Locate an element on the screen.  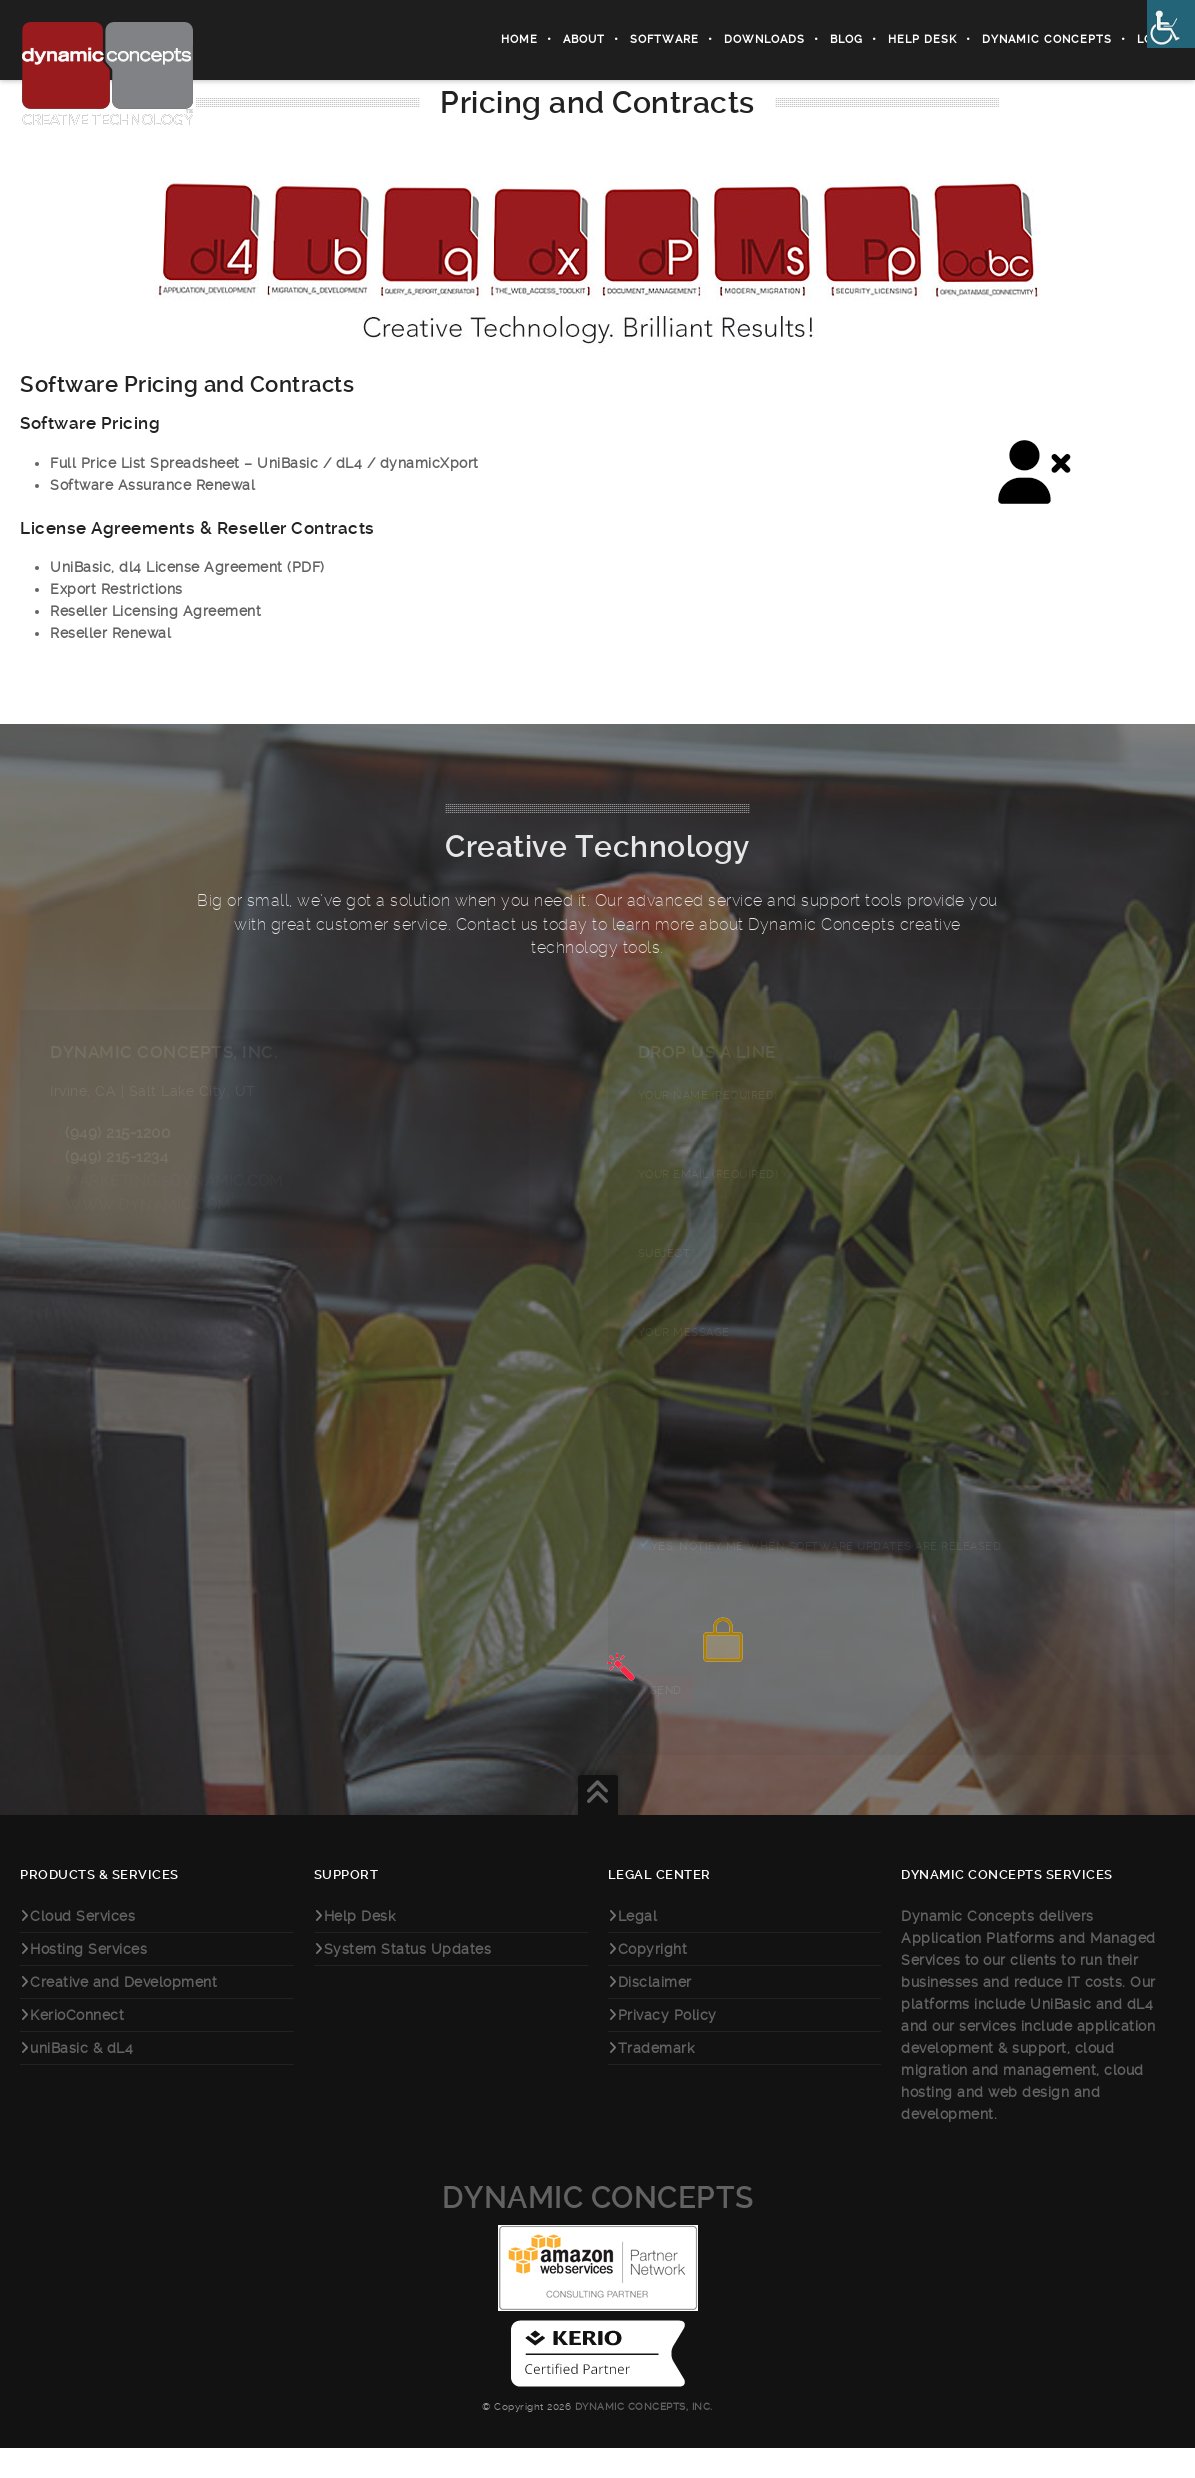
indicates a locked or secured item is located at coordinates (723, 1642).